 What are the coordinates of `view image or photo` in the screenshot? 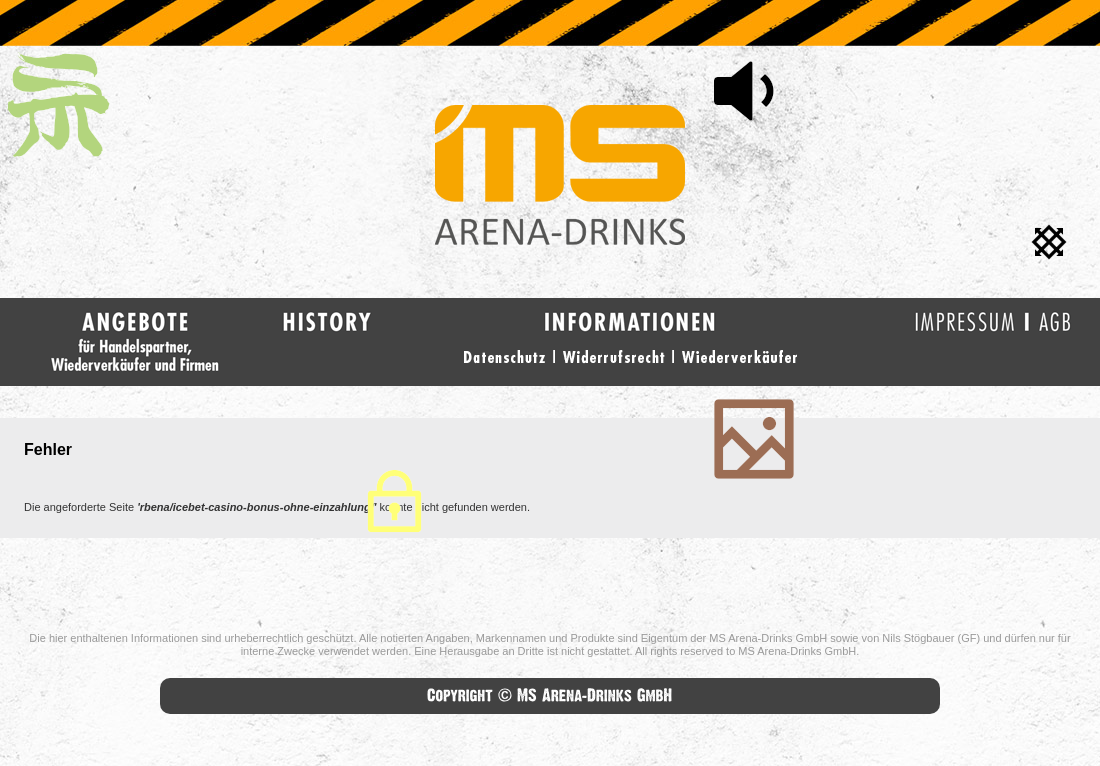 It's located at (754, 439).